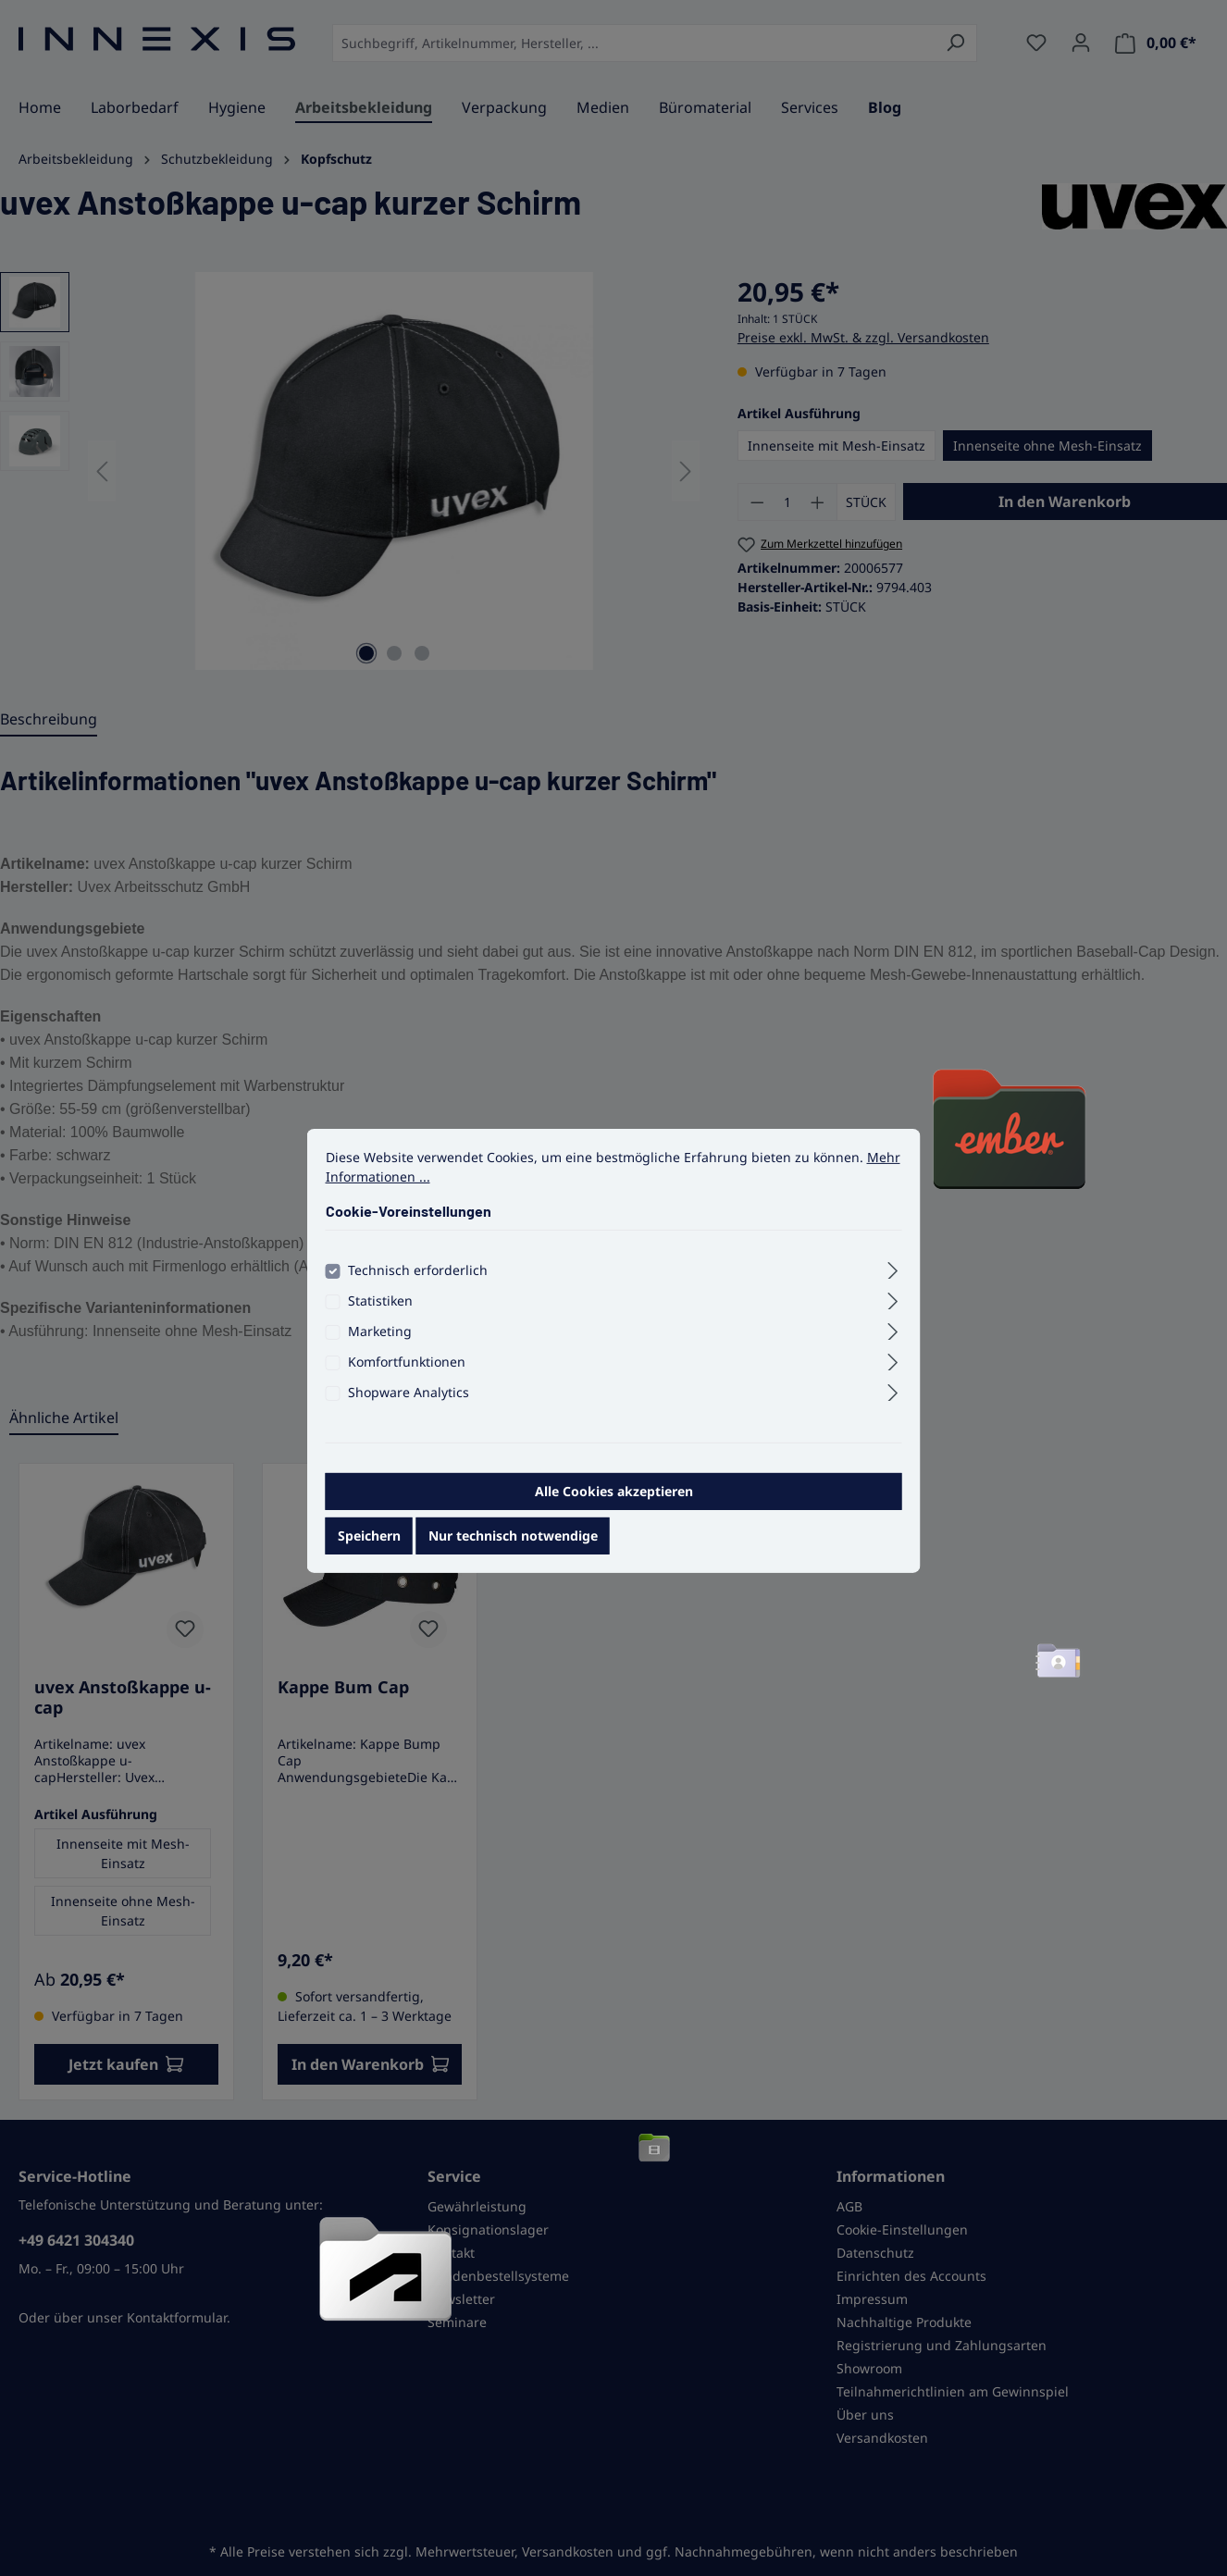 The width and height of the screenshot is (1227, 2576). What do you see at coordinates (385, 2273) in the screenshot?
I see `open autodesk project files folder` at bounding box center [385, 2273].